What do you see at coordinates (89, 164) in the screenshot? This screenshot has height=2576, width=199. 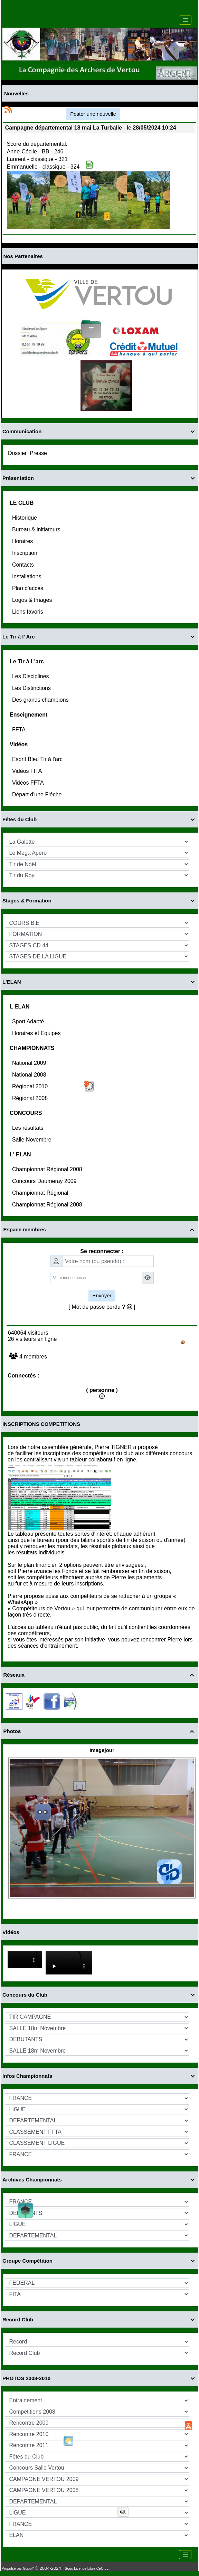 I see `open an opendocument spreadsheet file` at bounding box center [89, 164].